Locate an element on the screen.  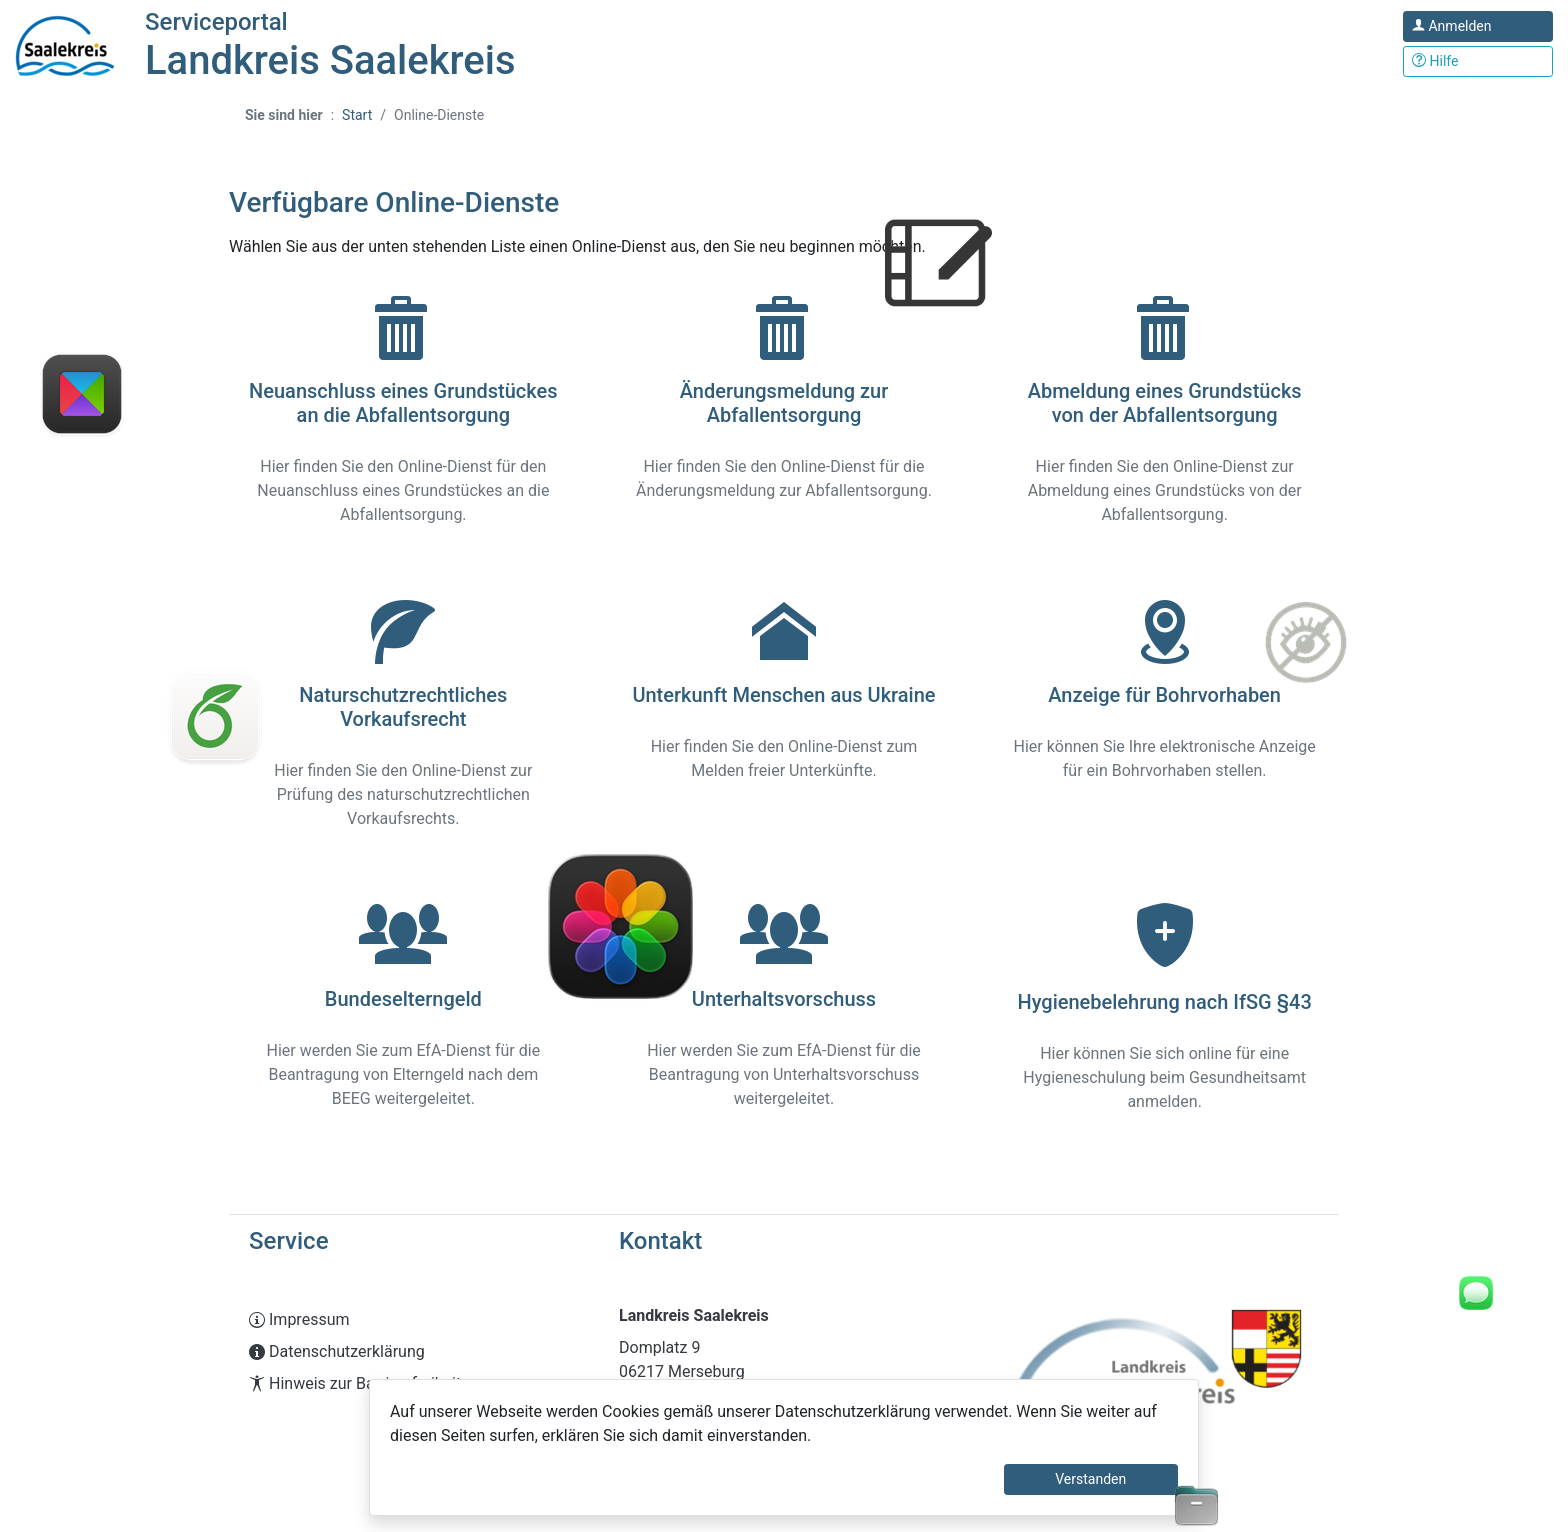
indicates private browsing mode is active is located at coordinates (1306, 643).